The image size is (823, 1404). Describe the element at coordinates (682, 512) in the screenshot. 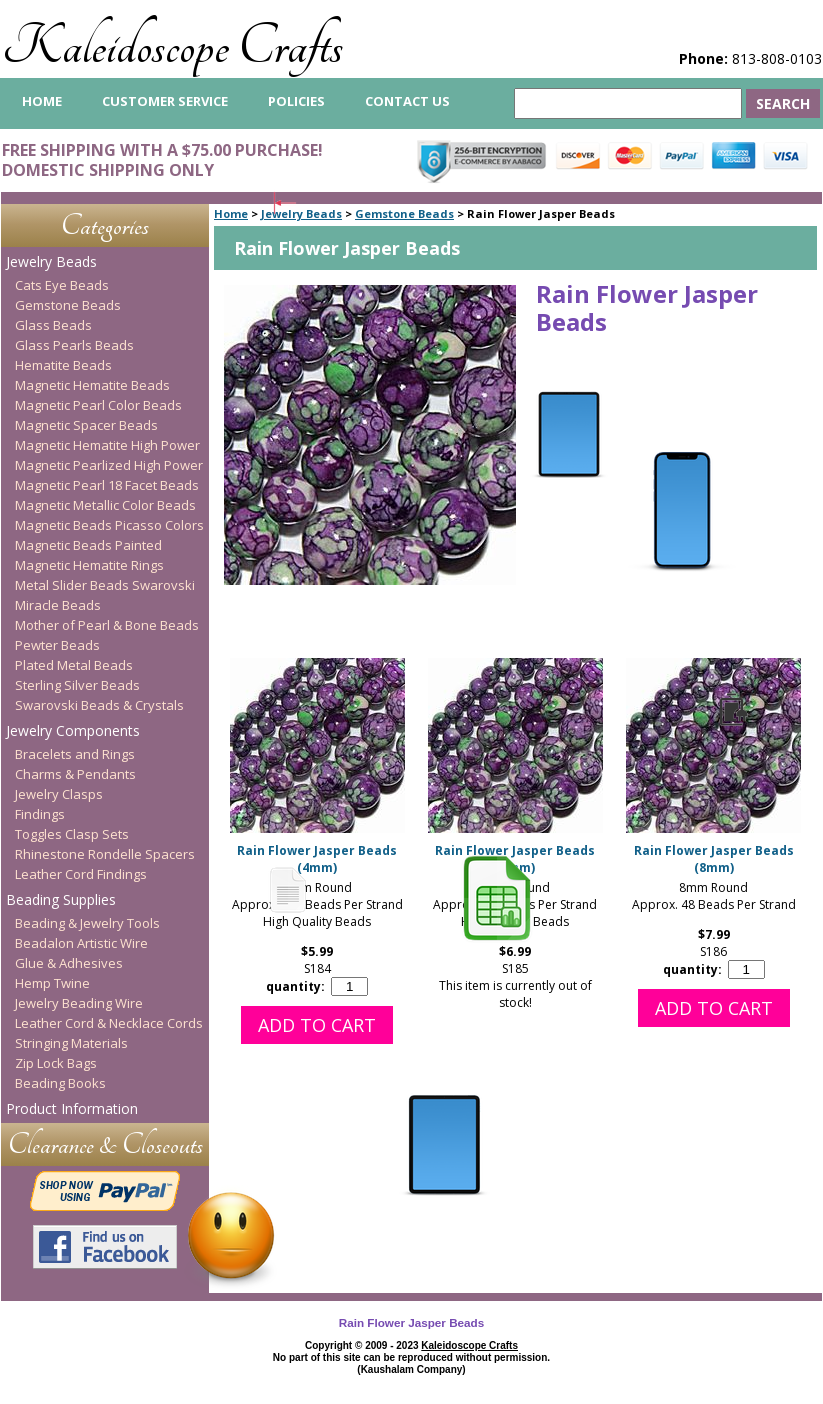

I see `iPhone 12 mini device icon` at that location.